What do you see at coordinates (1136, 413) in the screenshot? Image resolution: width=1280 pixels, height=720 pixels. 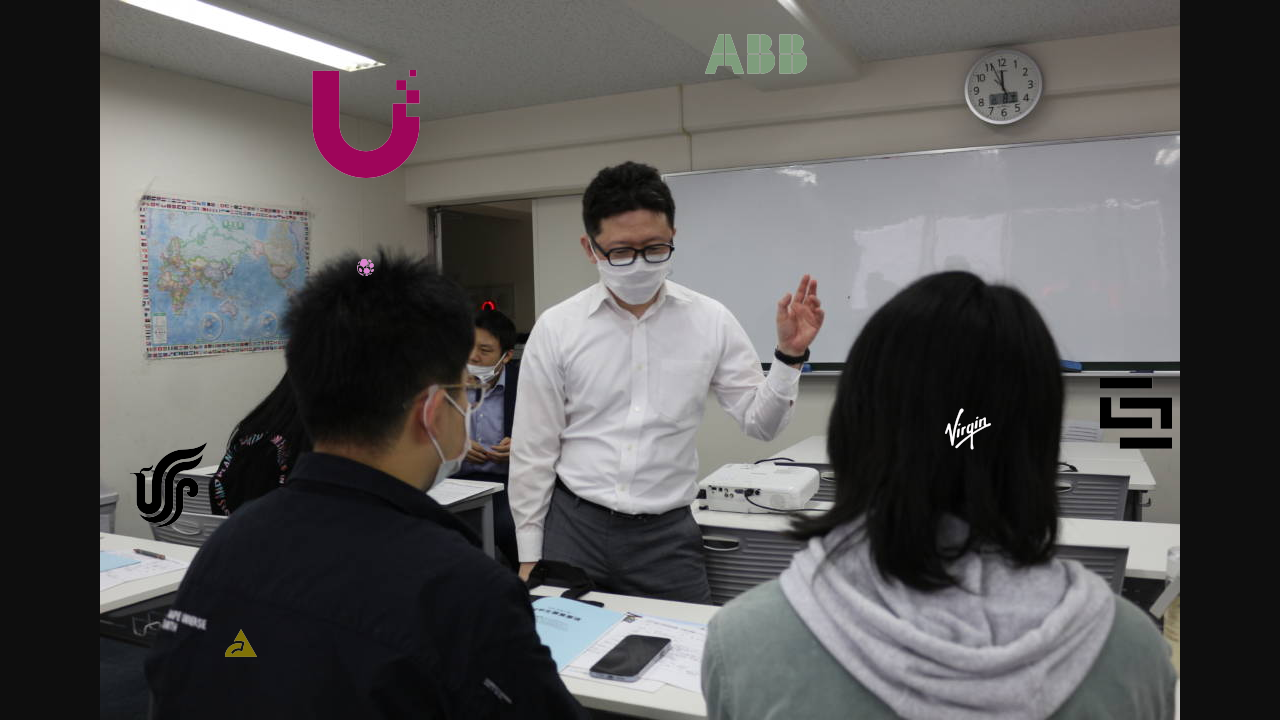 I see `skaffold application or service` at bounding box center [1136, 413].